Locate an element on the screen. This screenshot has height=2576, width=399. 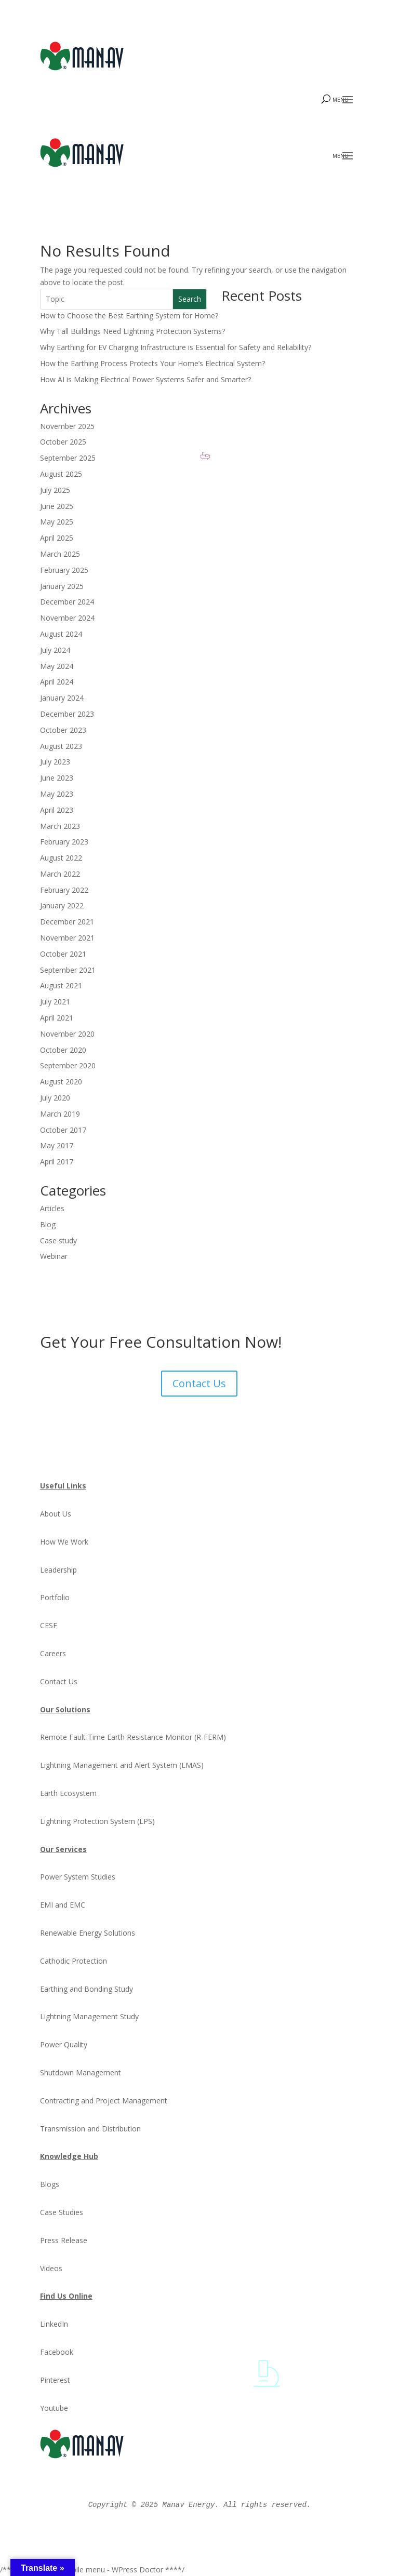
access research or lab tools is located at coordinates (267, 2374).